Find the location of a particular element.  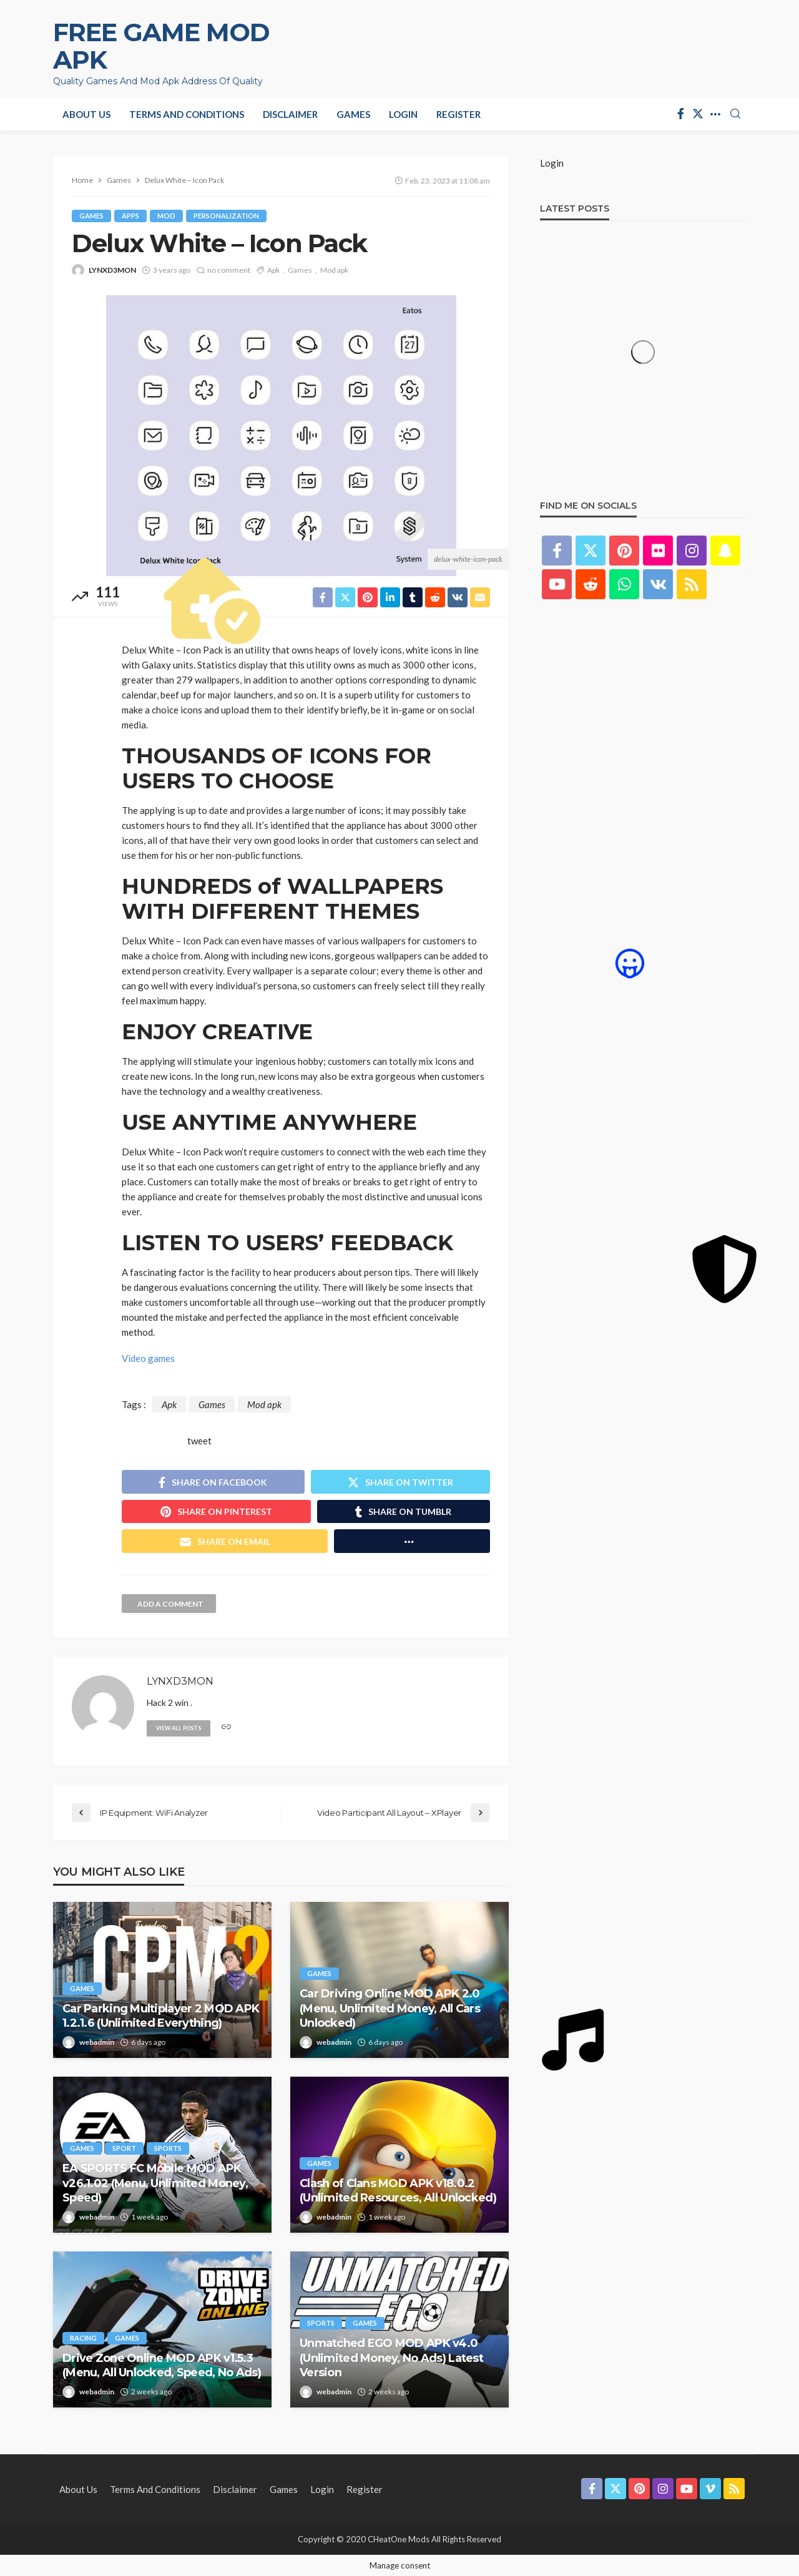

verified medical home or healthcare facility is located at coordinates (209, 598).